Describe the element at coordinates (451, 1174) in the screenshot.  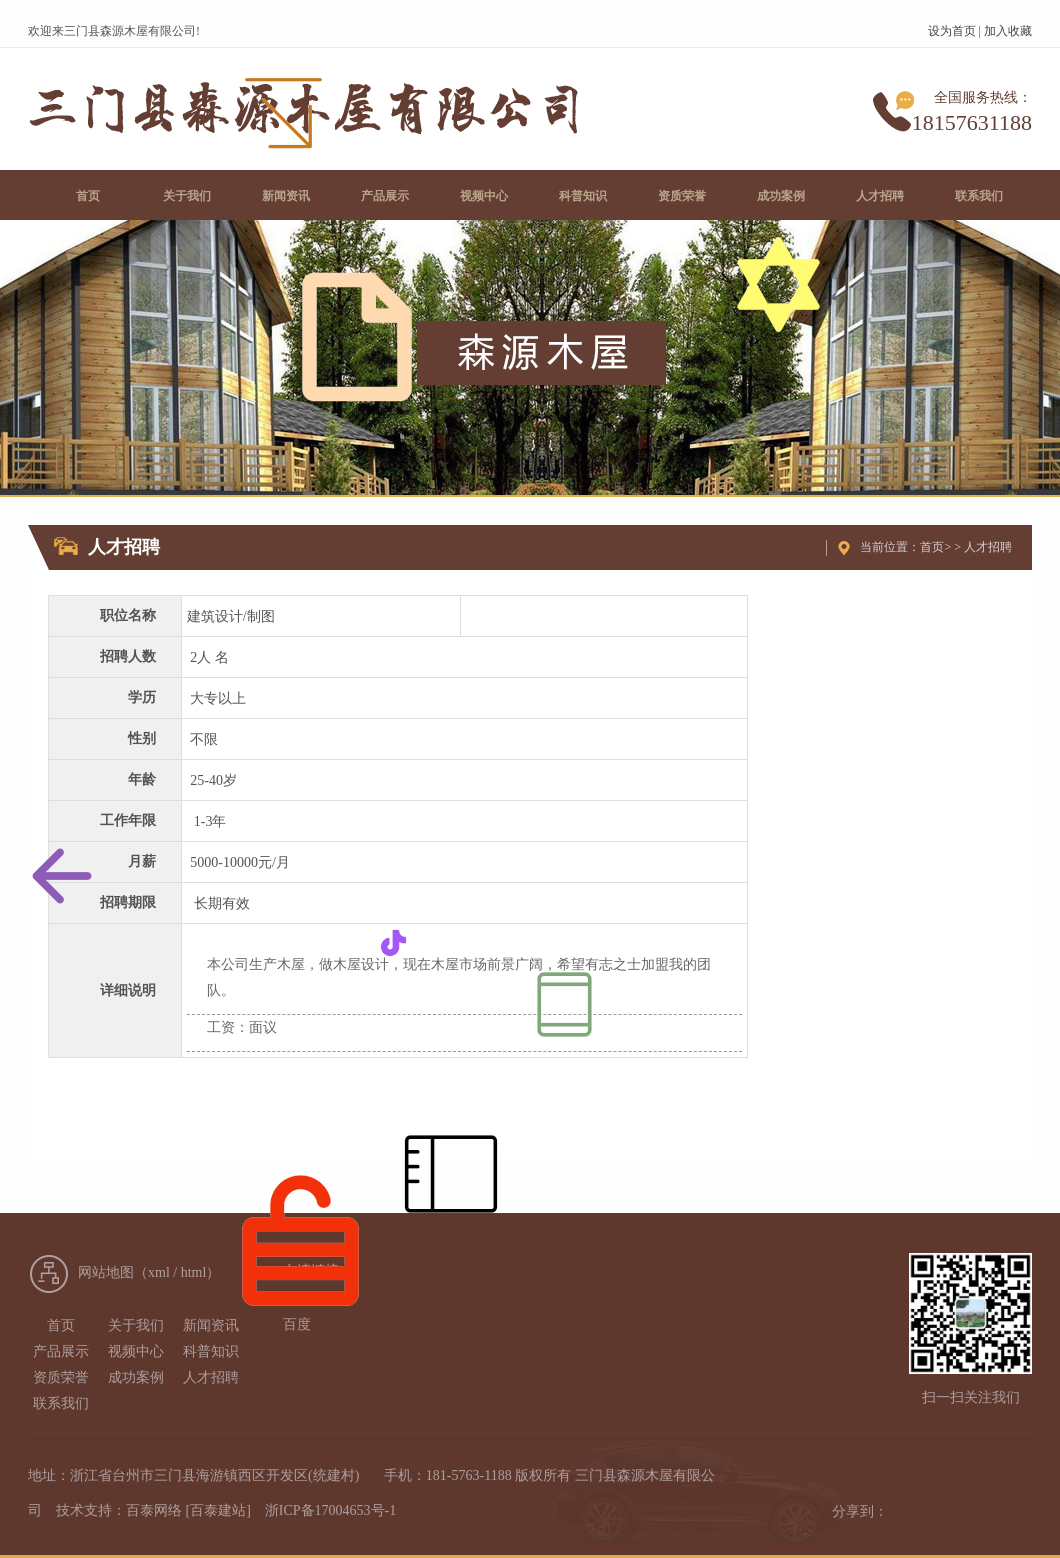
I see `toggle the sidebar panel` at that location.